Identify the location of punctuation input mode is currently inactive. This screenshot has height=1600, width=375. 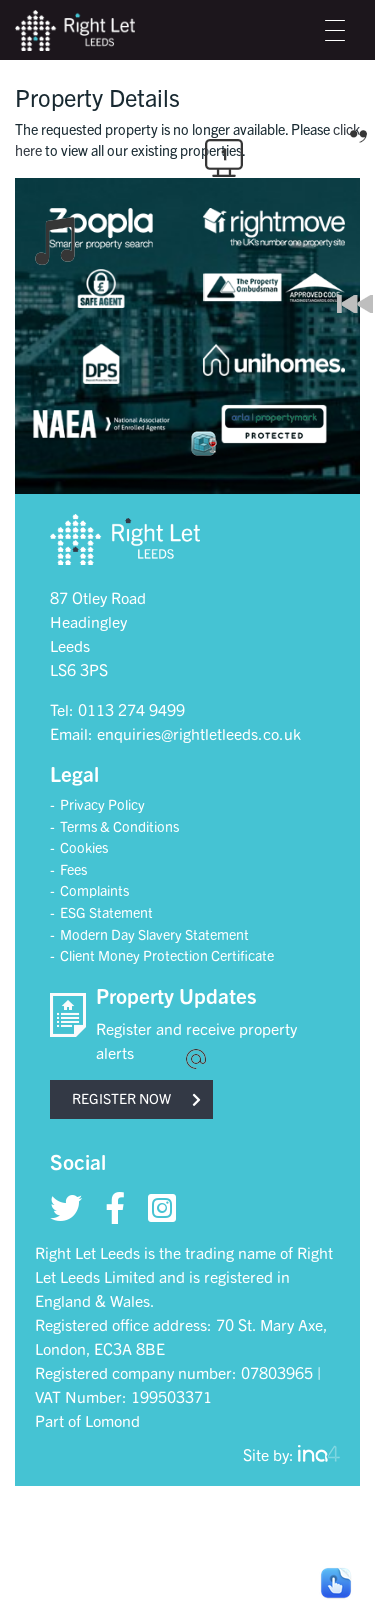
(358, 136).